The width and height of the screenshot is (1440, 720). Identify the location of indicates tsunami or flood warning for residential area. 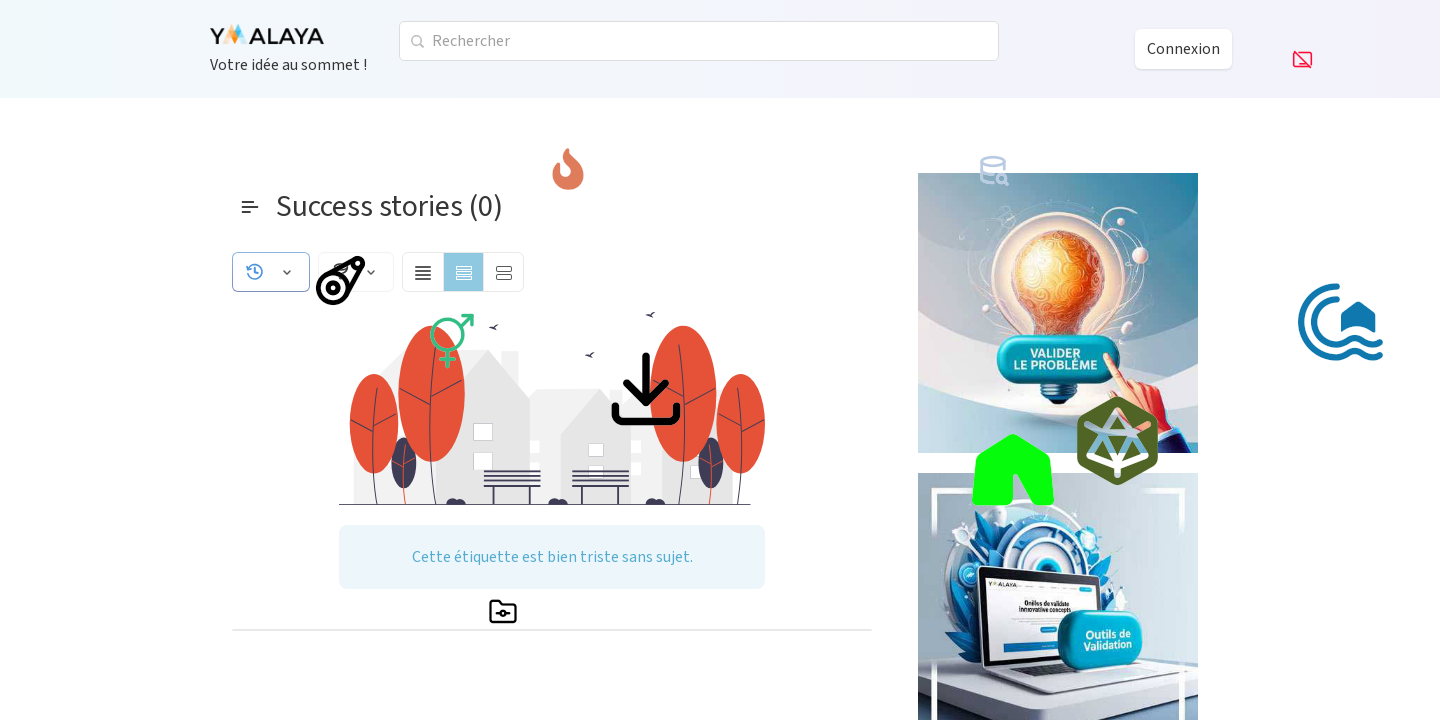
(1341, 322).